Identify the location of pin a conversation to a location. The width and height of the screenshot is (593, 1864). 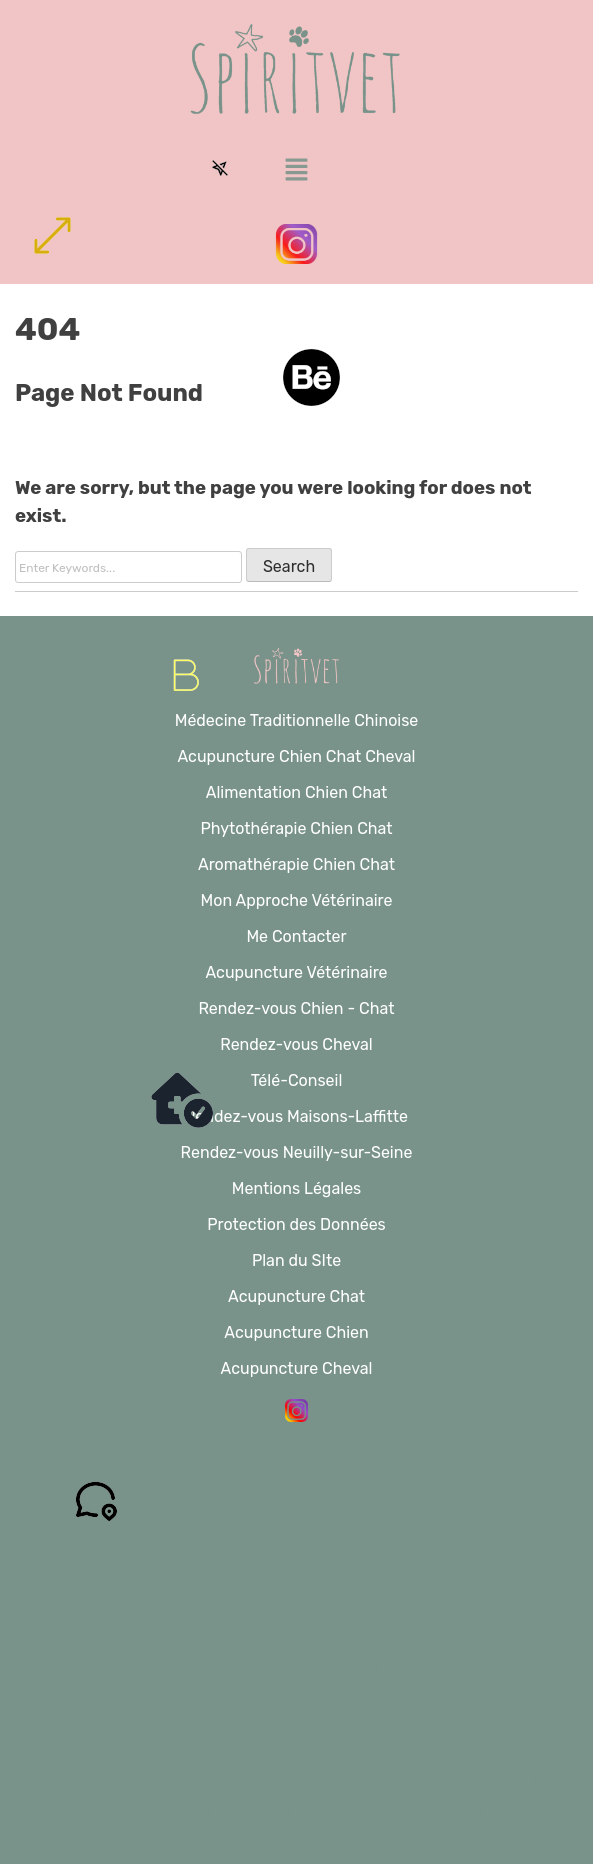
(95, 1499).